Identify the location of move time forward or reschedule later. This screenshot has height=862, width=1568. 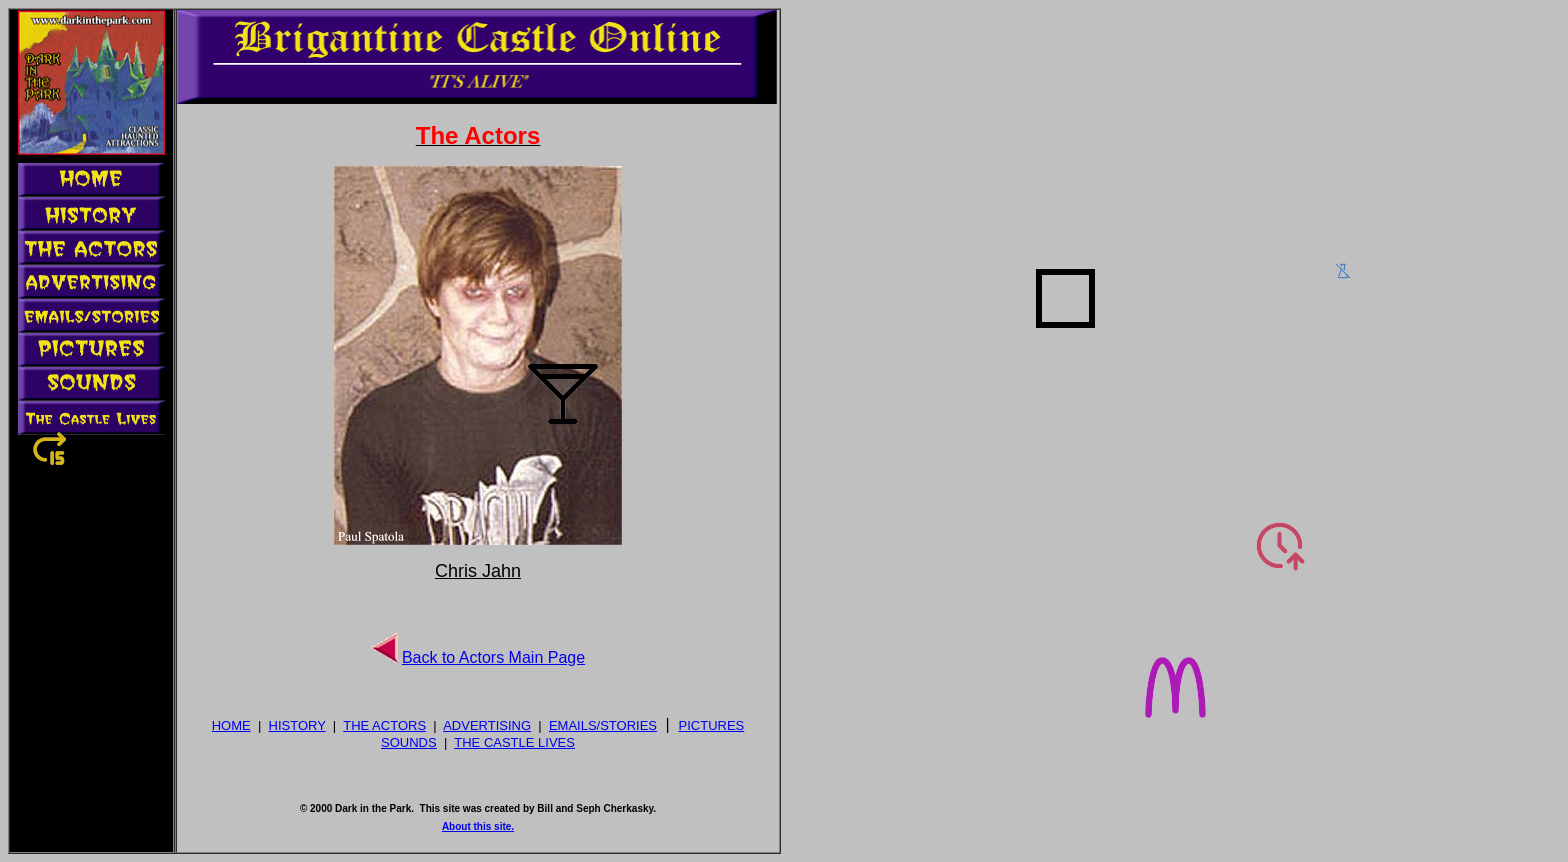
(1279, 545).